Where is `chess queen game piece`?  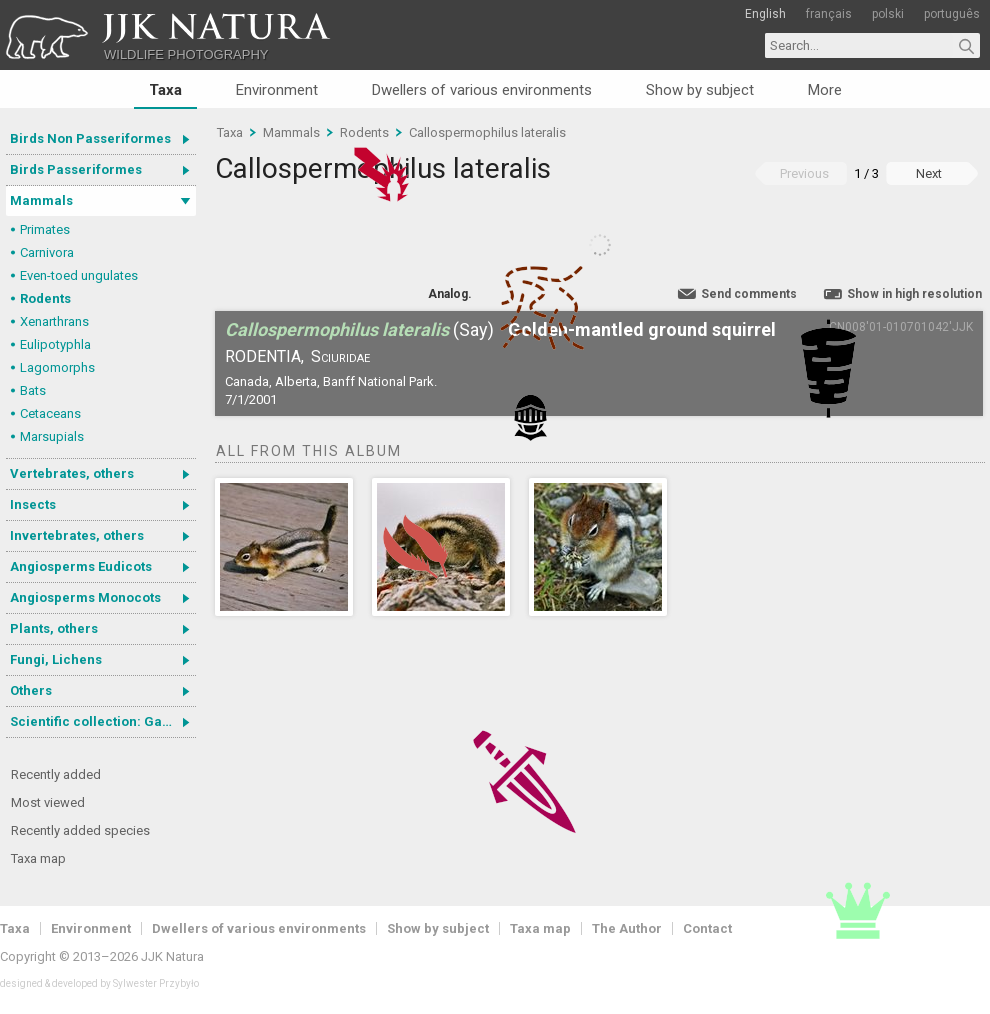
chess queen game piece is located at coordinates (858, 906).